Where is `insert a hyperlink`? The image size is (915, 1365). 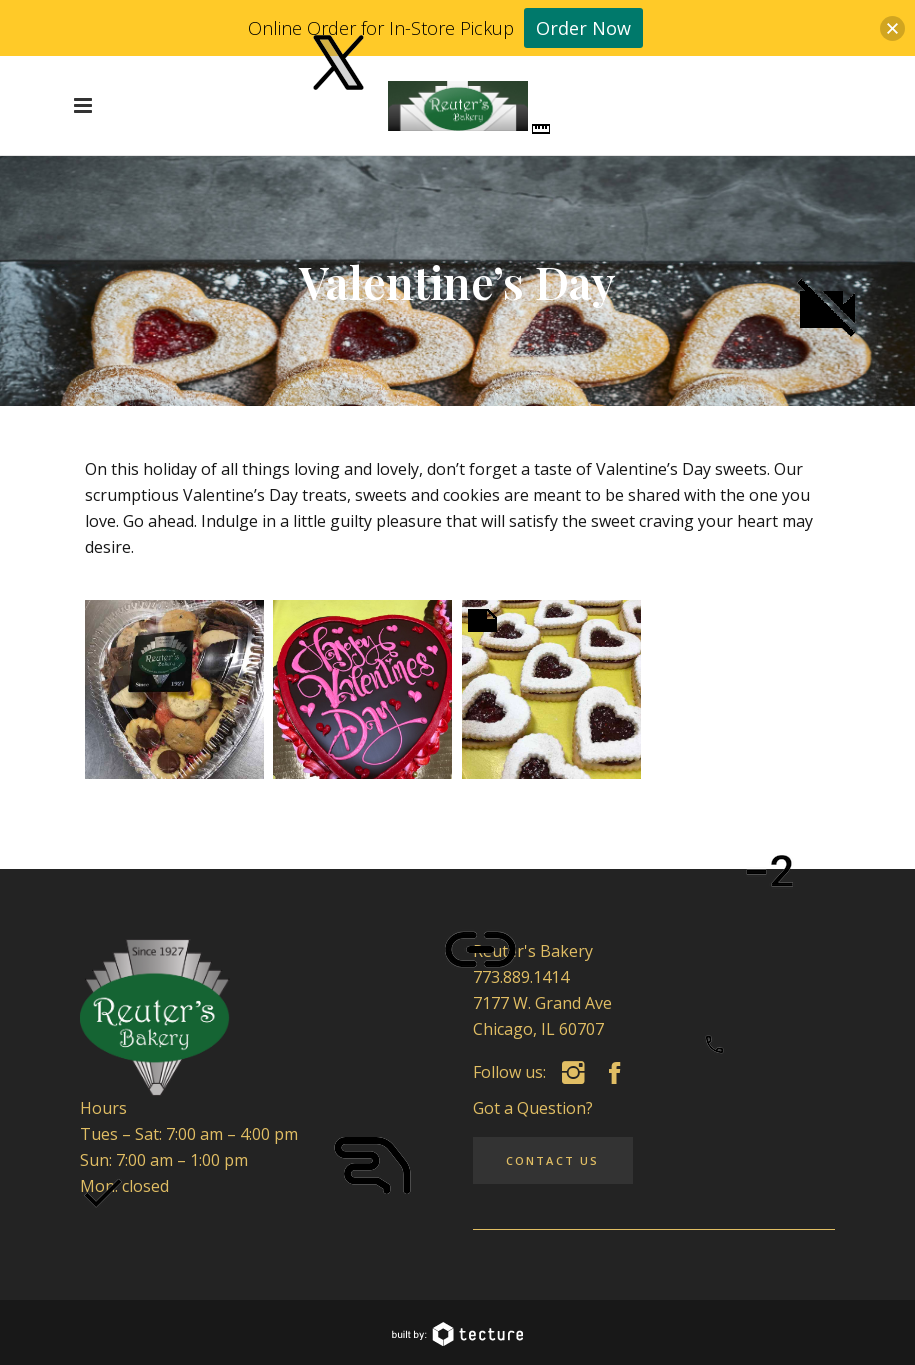
insert a hyperlink is located at coordinates (480, 949).